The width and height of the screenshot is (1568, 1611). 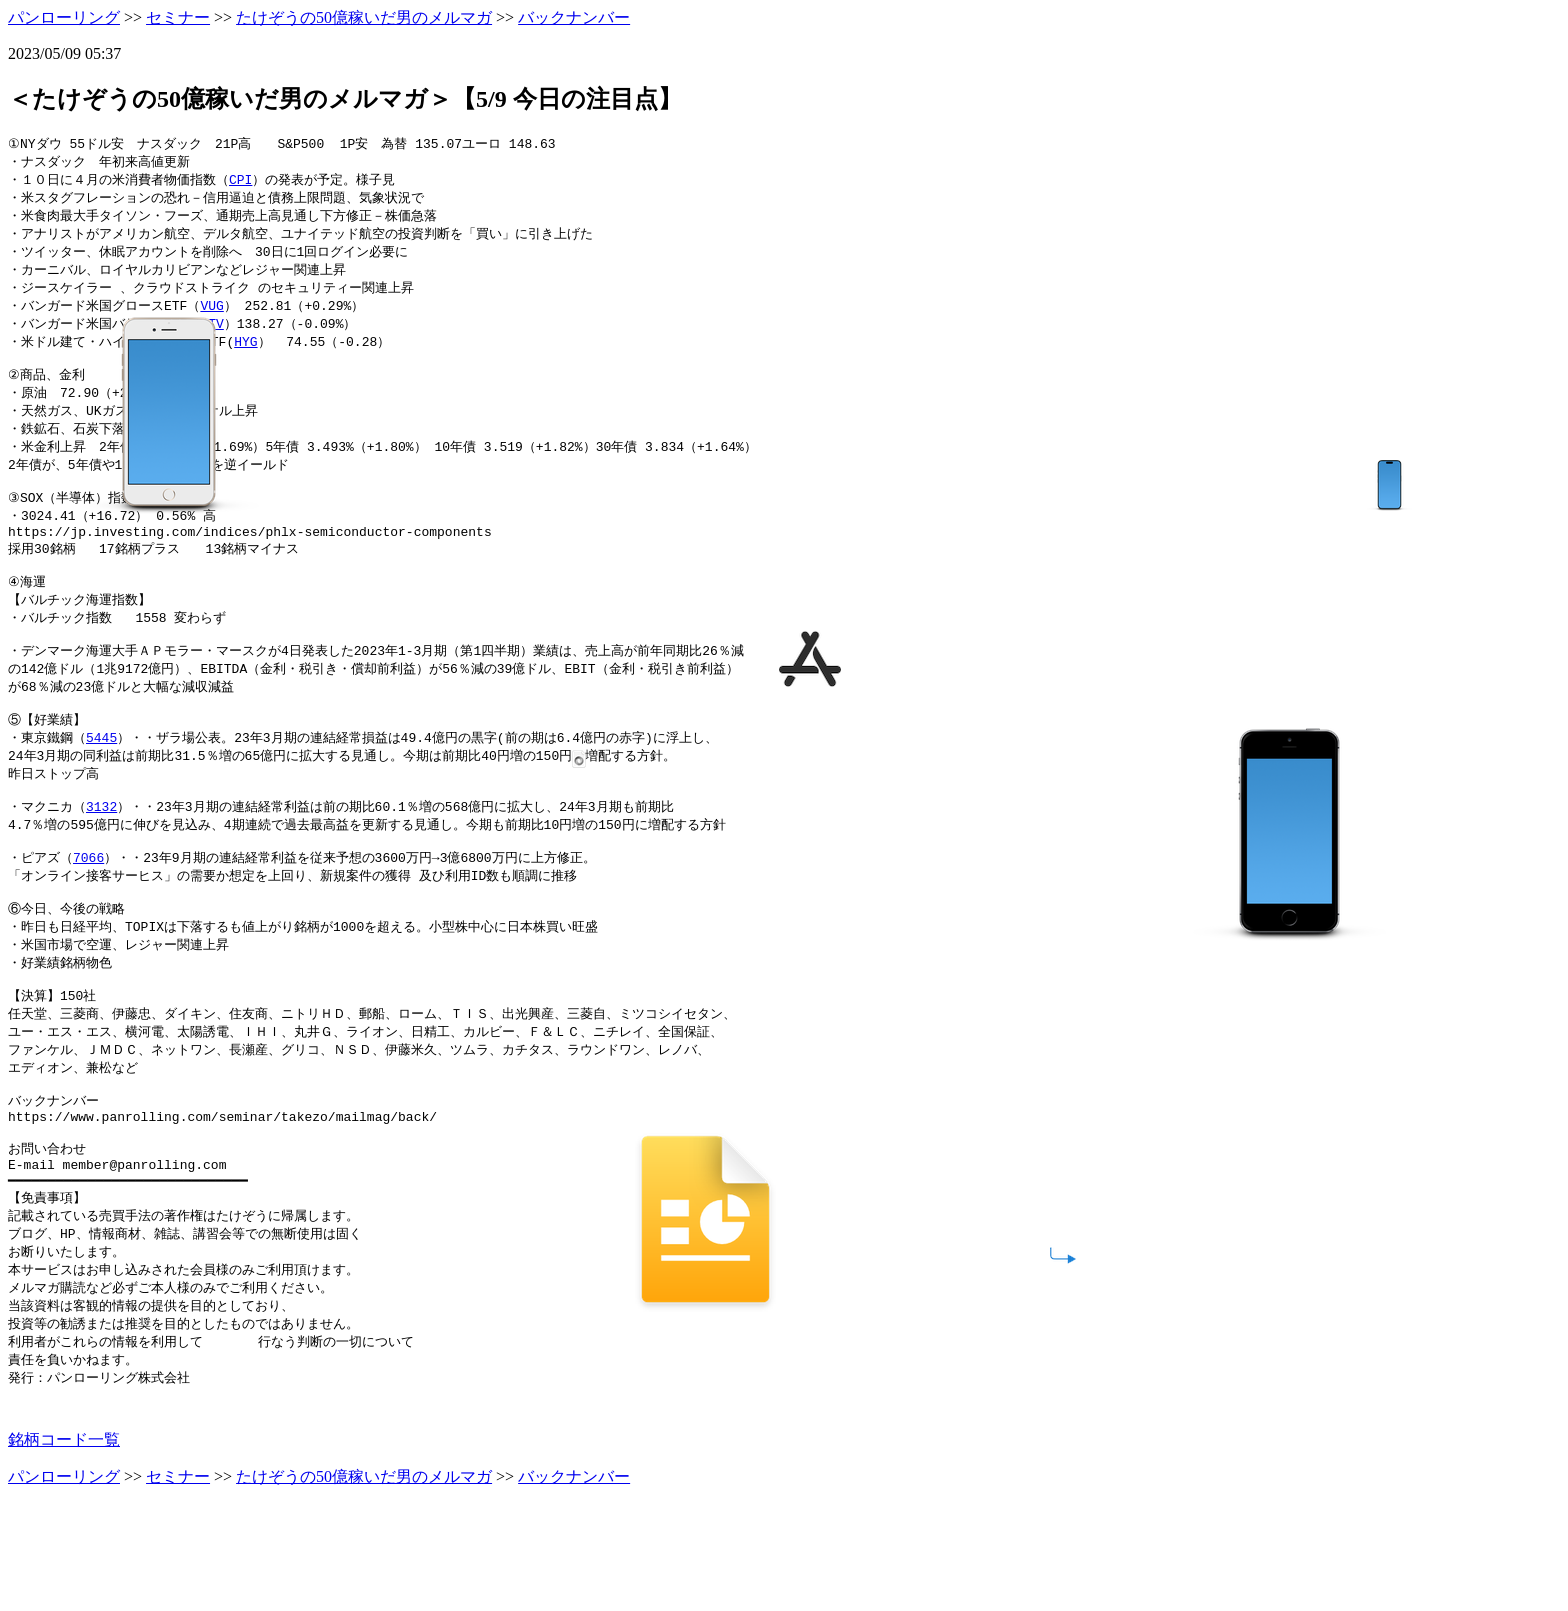 I want to click on forward an email to another recipient, so click(x=1063, y=1253).